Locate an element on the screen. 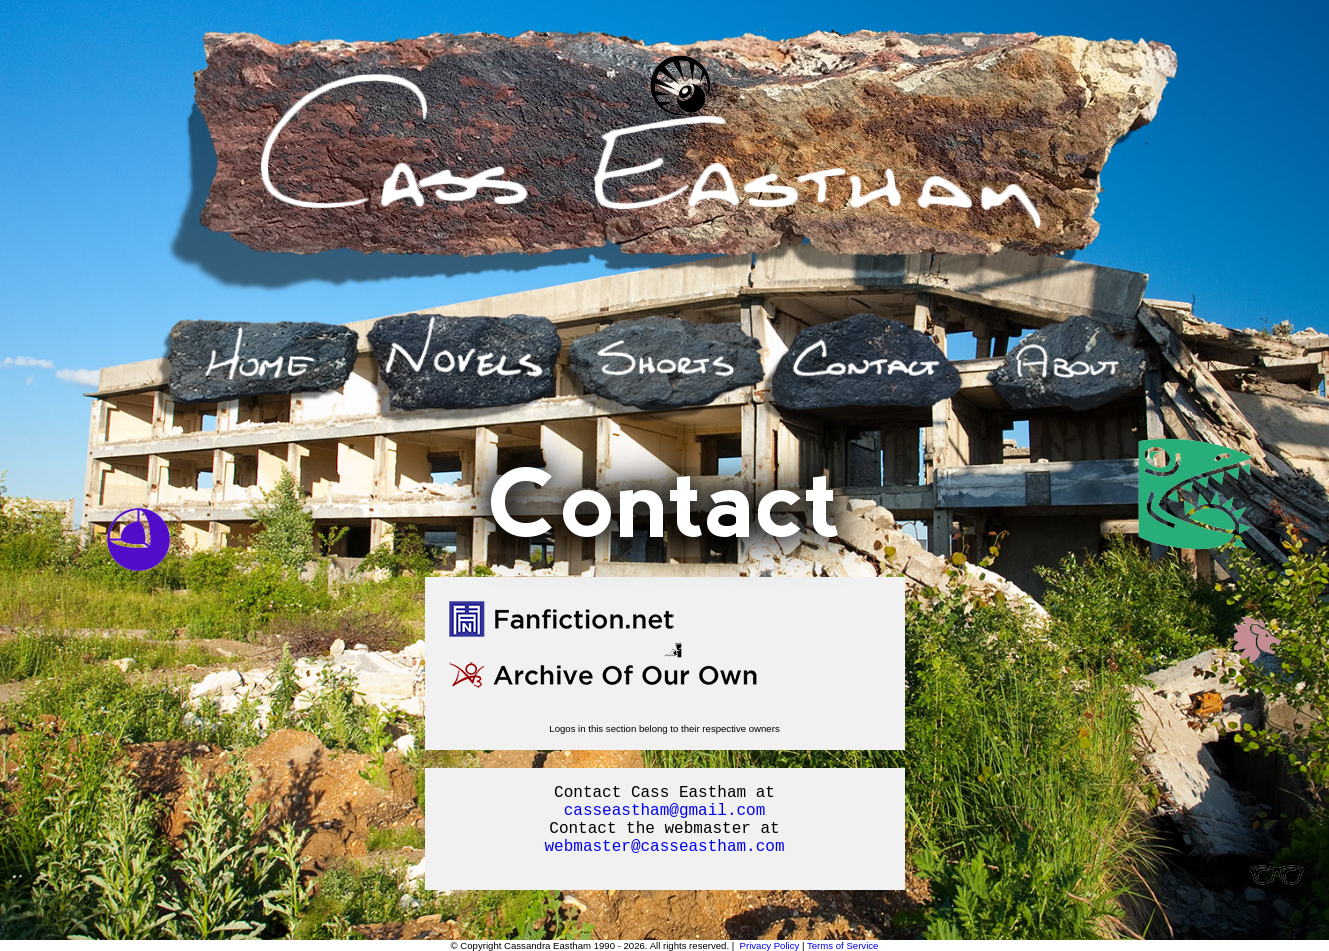 The width and height of the screenshot is (1329, 951). view surveillance or monitoring status is located at coordinates (680, 85).